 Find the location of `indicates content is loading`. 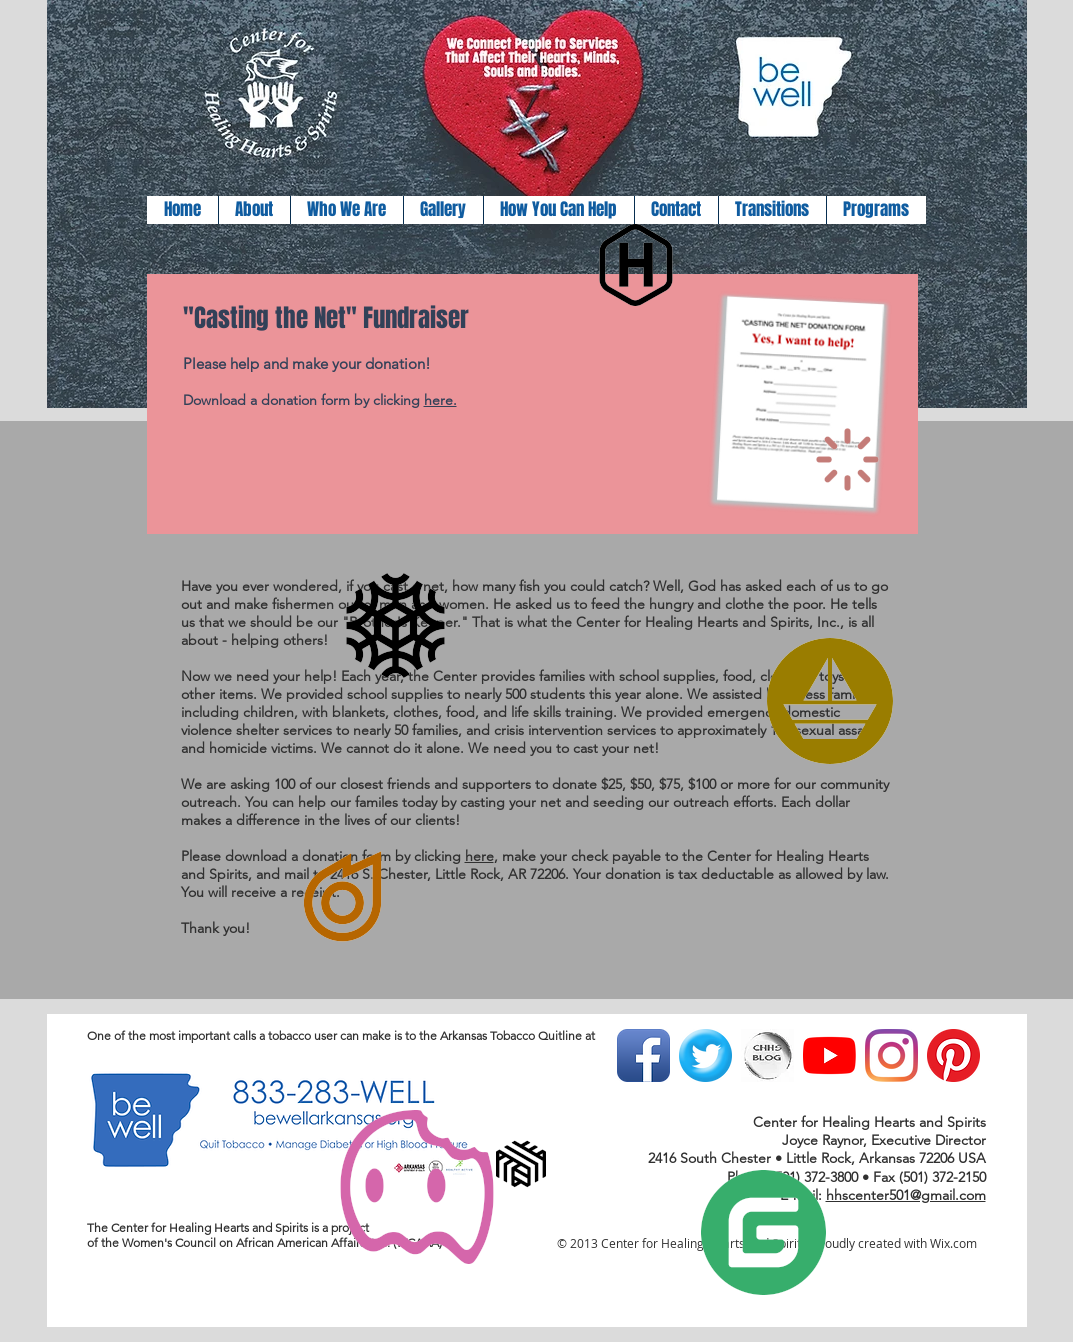

indicates content is loading is located at coordinates (847, 459).